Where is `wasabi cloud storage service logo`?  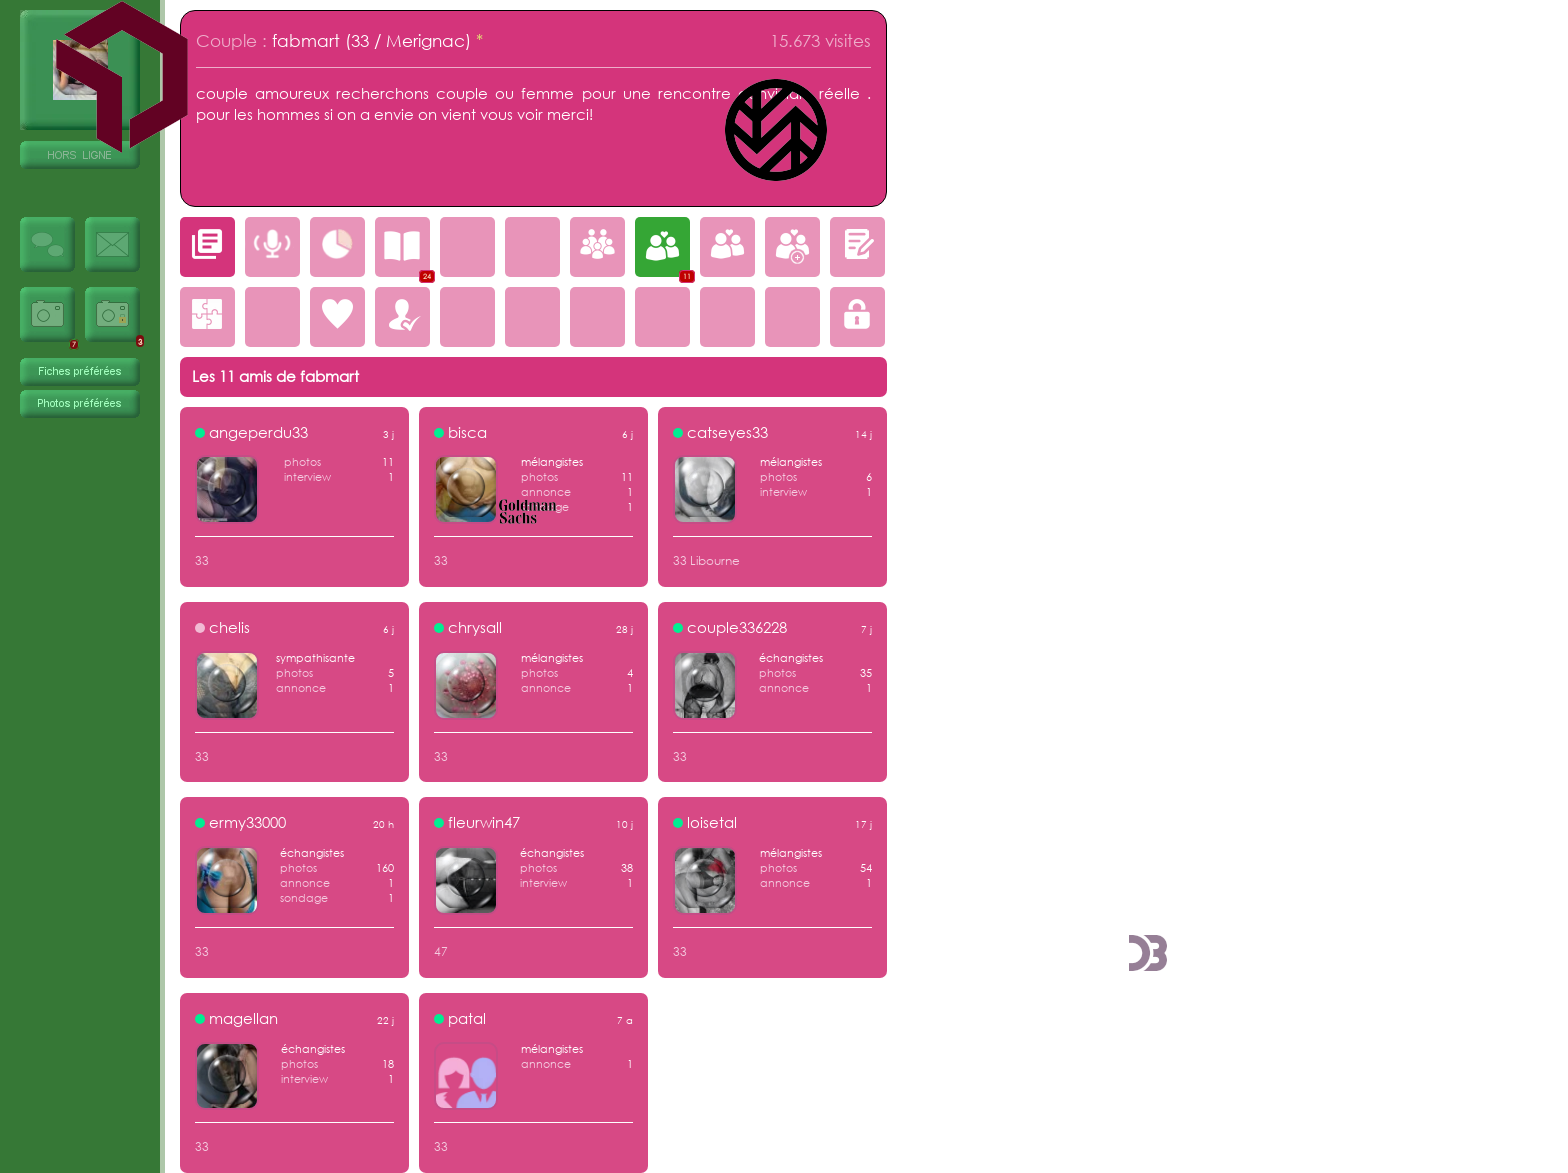
wasabi cloud storage service logo is located at coordinates (776, 130).